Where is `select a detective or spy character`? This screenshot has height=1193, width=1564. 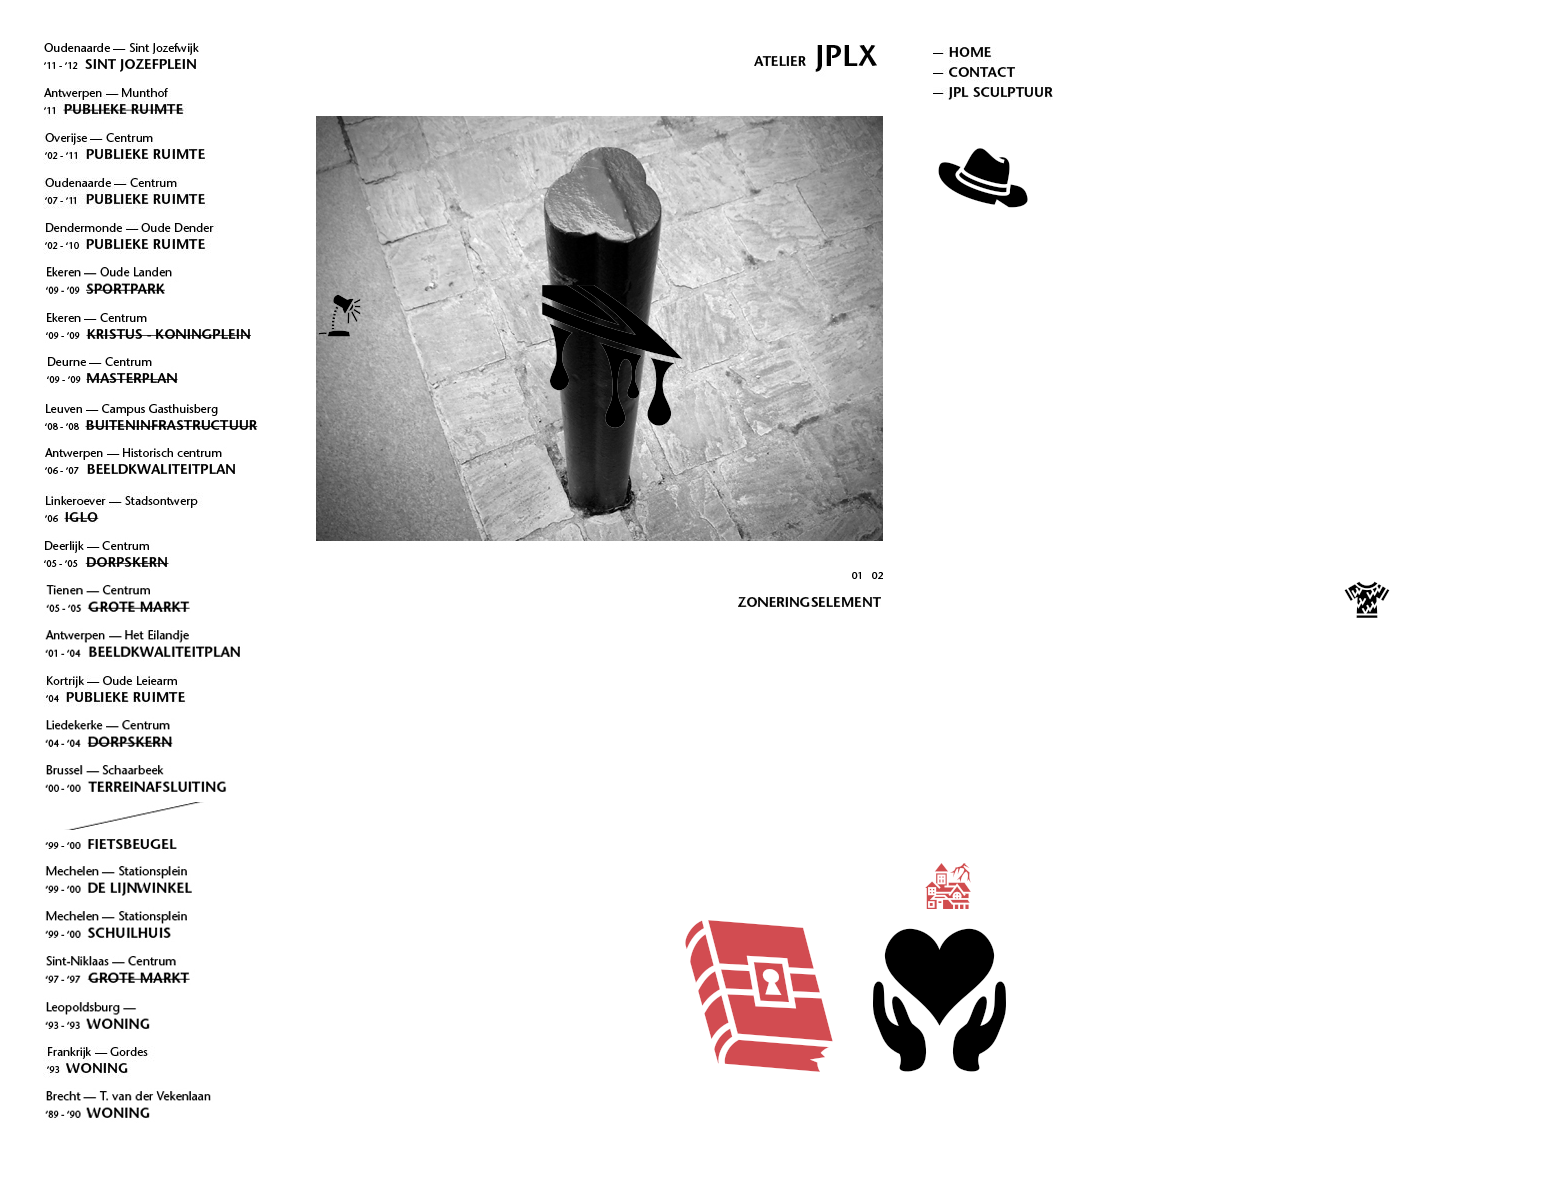 select a detective or spy character is located at coordinates (983, 178).